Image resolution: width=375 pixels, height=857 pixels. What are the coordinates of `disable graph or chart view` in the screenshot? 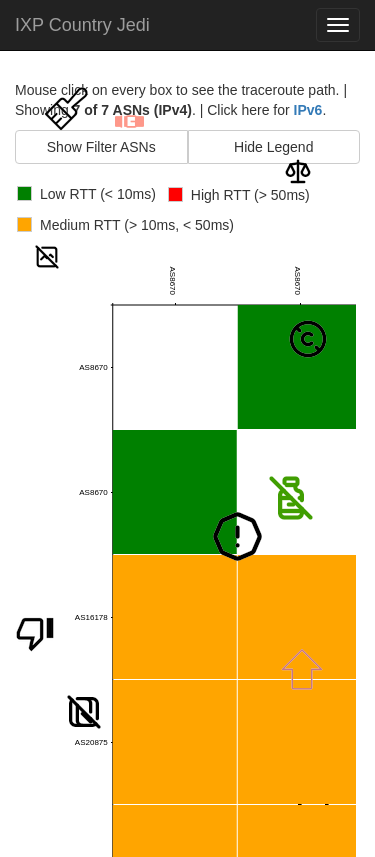 It's located at (47, 257).